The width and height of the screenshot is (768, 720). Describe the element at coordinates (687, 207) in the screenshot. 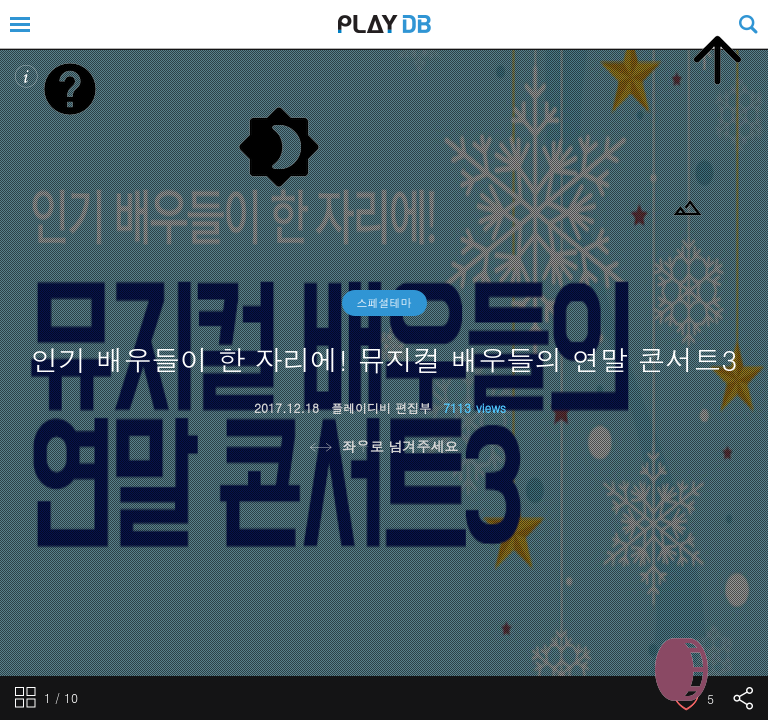

I see `view terrain or topographic map layer` at that location.